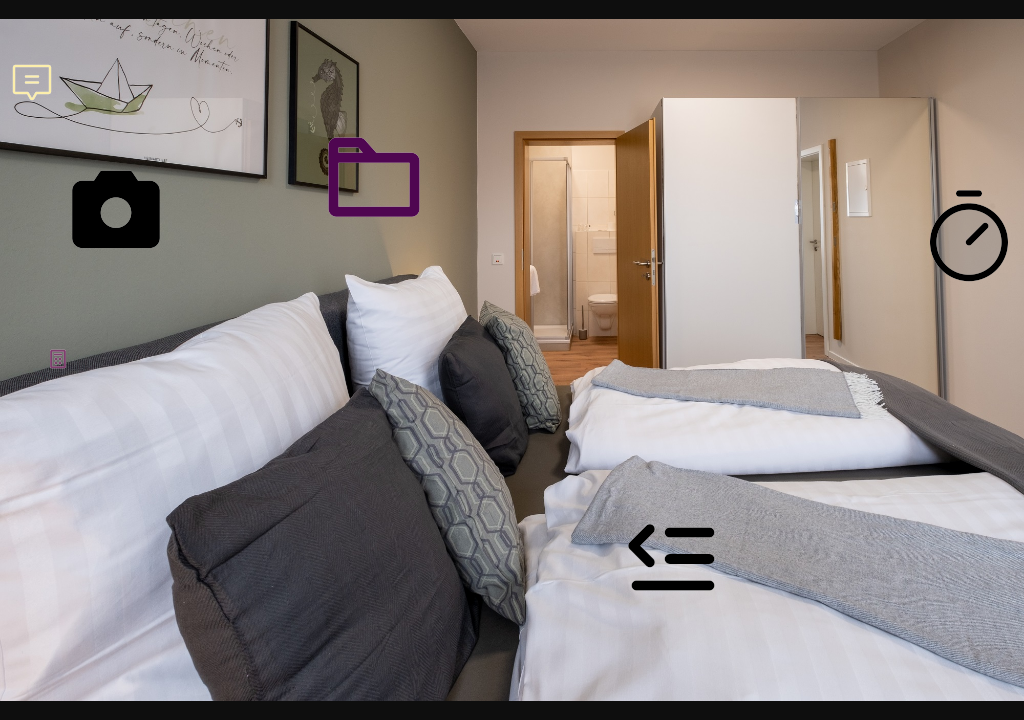 The width and height of the screenshot is (1024, 720). I want to click on access your files and documents, so click(374, 178).